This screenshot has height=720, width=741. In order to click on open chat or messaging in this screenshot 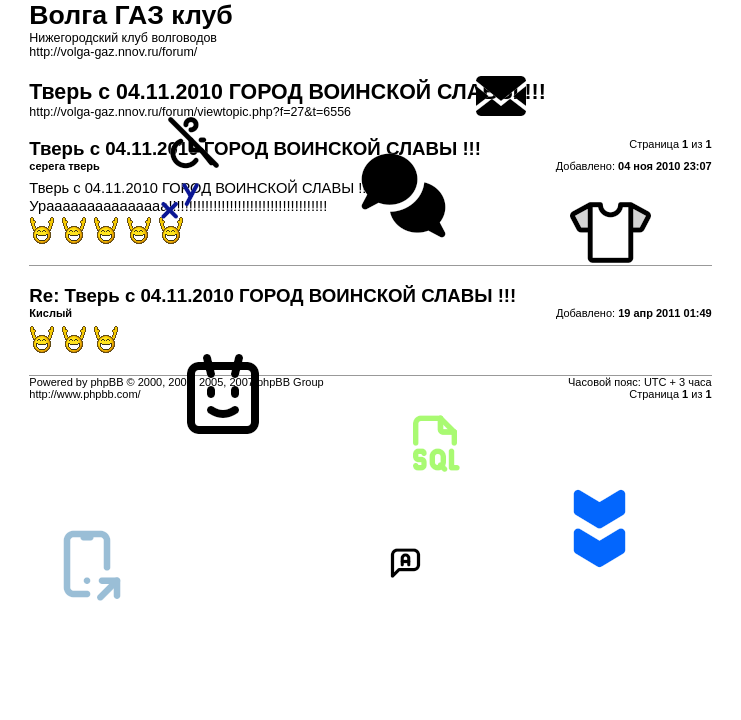, I will do `click(403, 195)`.